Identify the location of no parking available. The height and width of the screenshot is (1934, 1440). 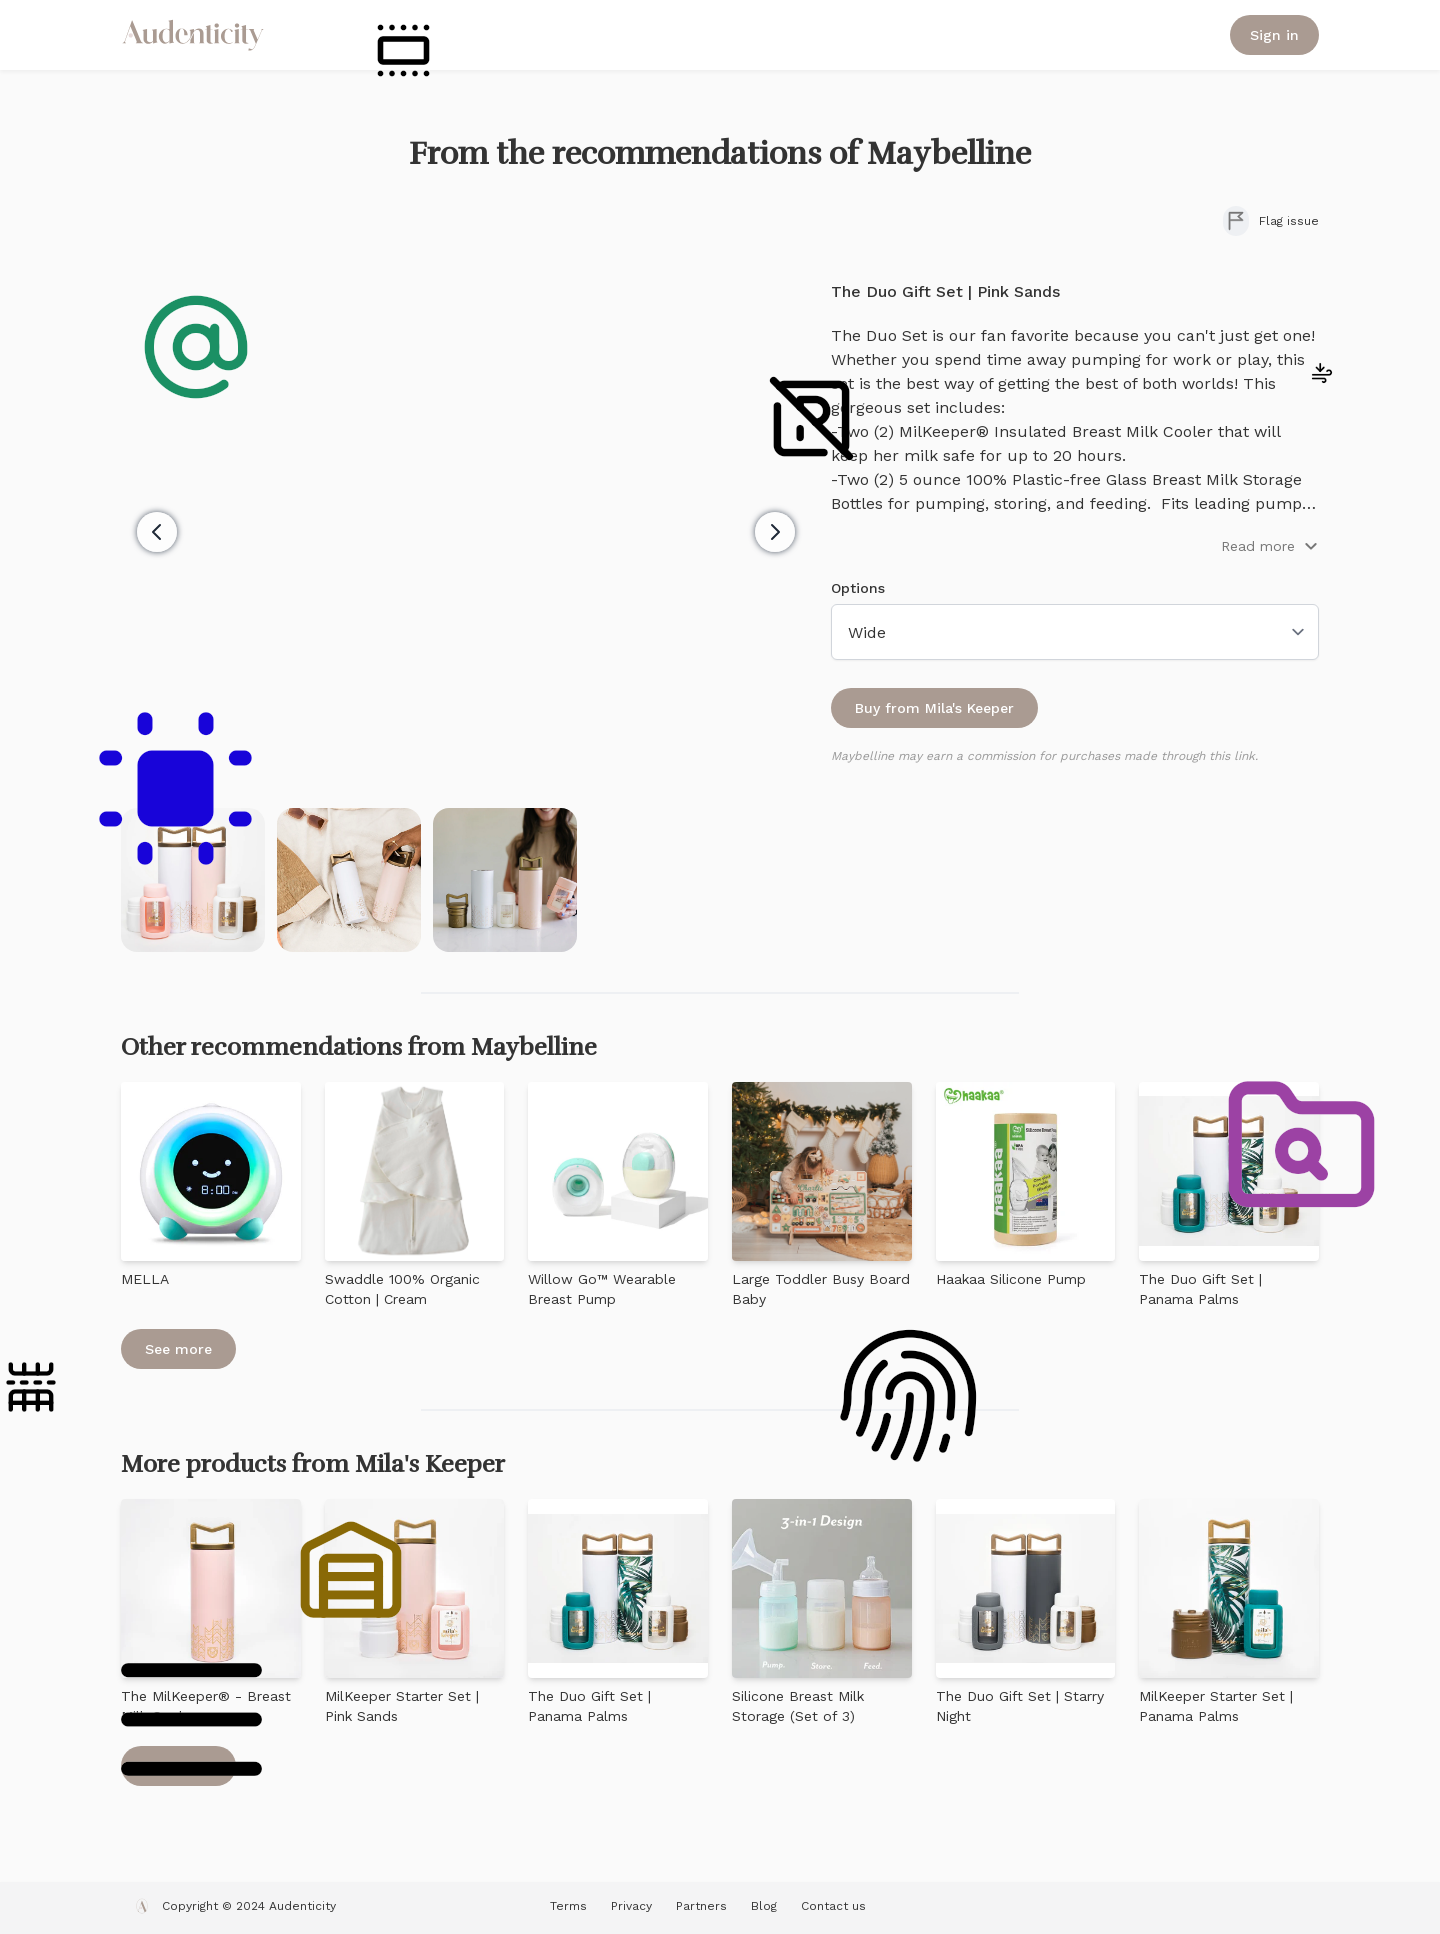
(811, 418).